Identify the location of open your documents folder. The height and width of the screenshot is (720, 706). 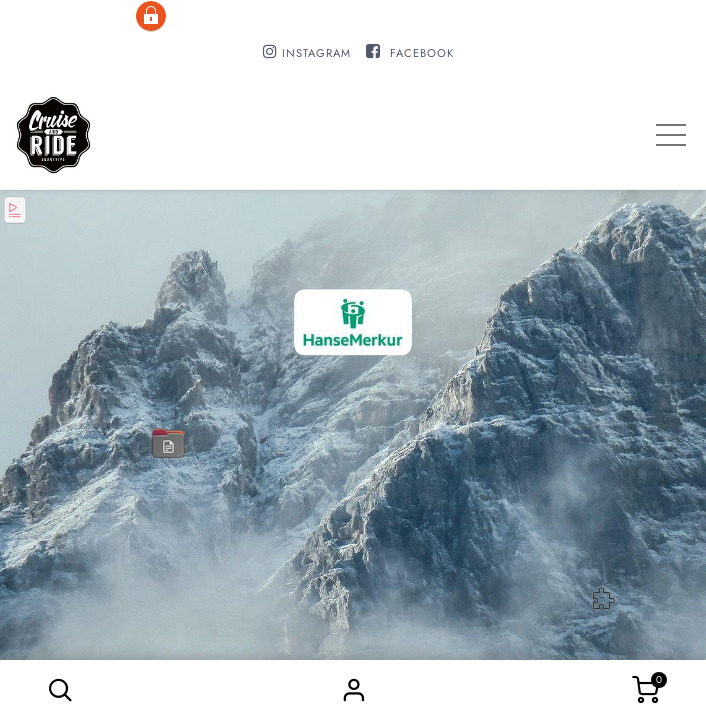
(168, 442).